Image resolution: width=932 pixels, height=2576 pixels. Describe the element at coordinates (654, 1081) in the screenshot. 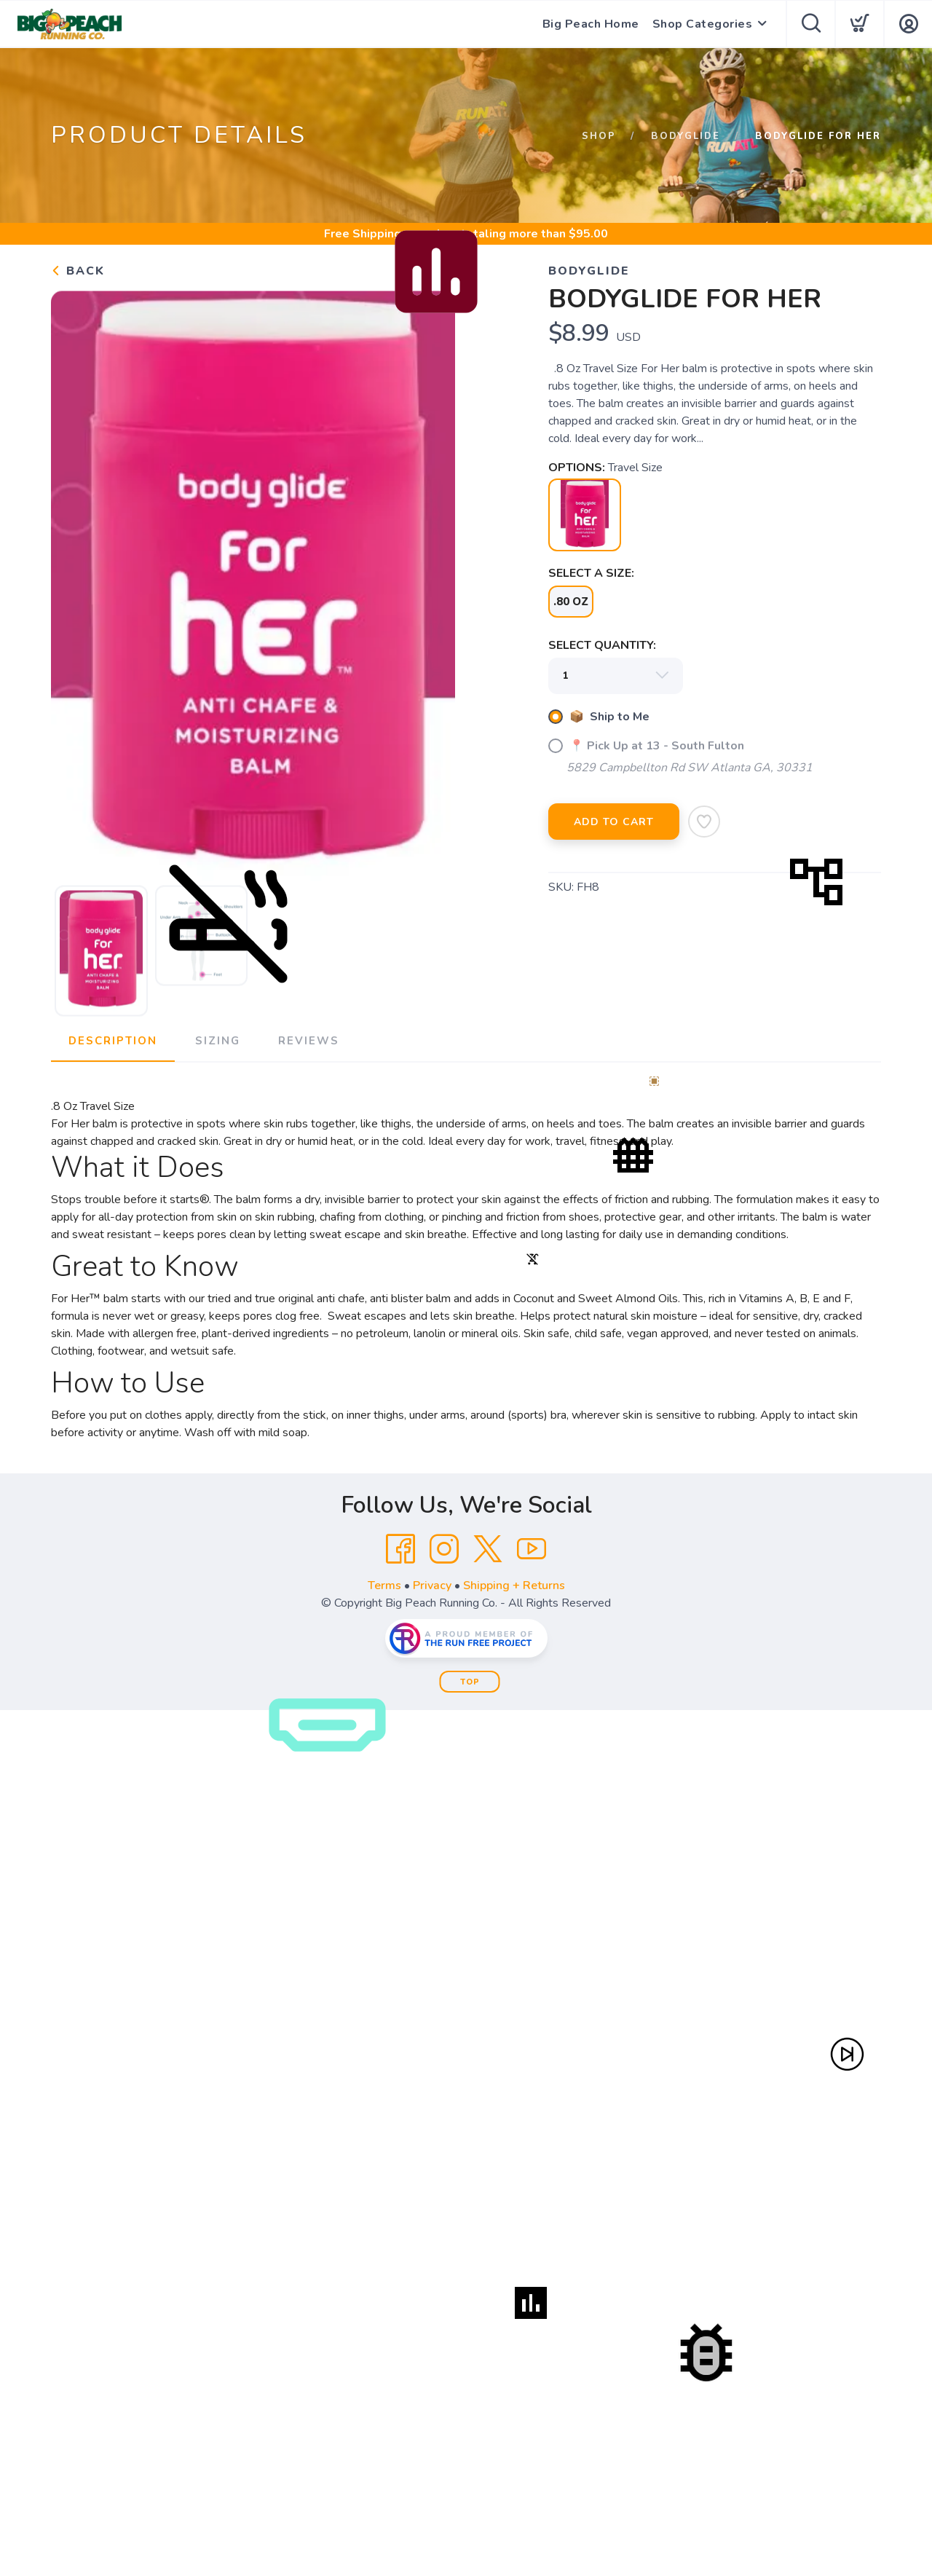

I see `select all items in the current view` at that location.